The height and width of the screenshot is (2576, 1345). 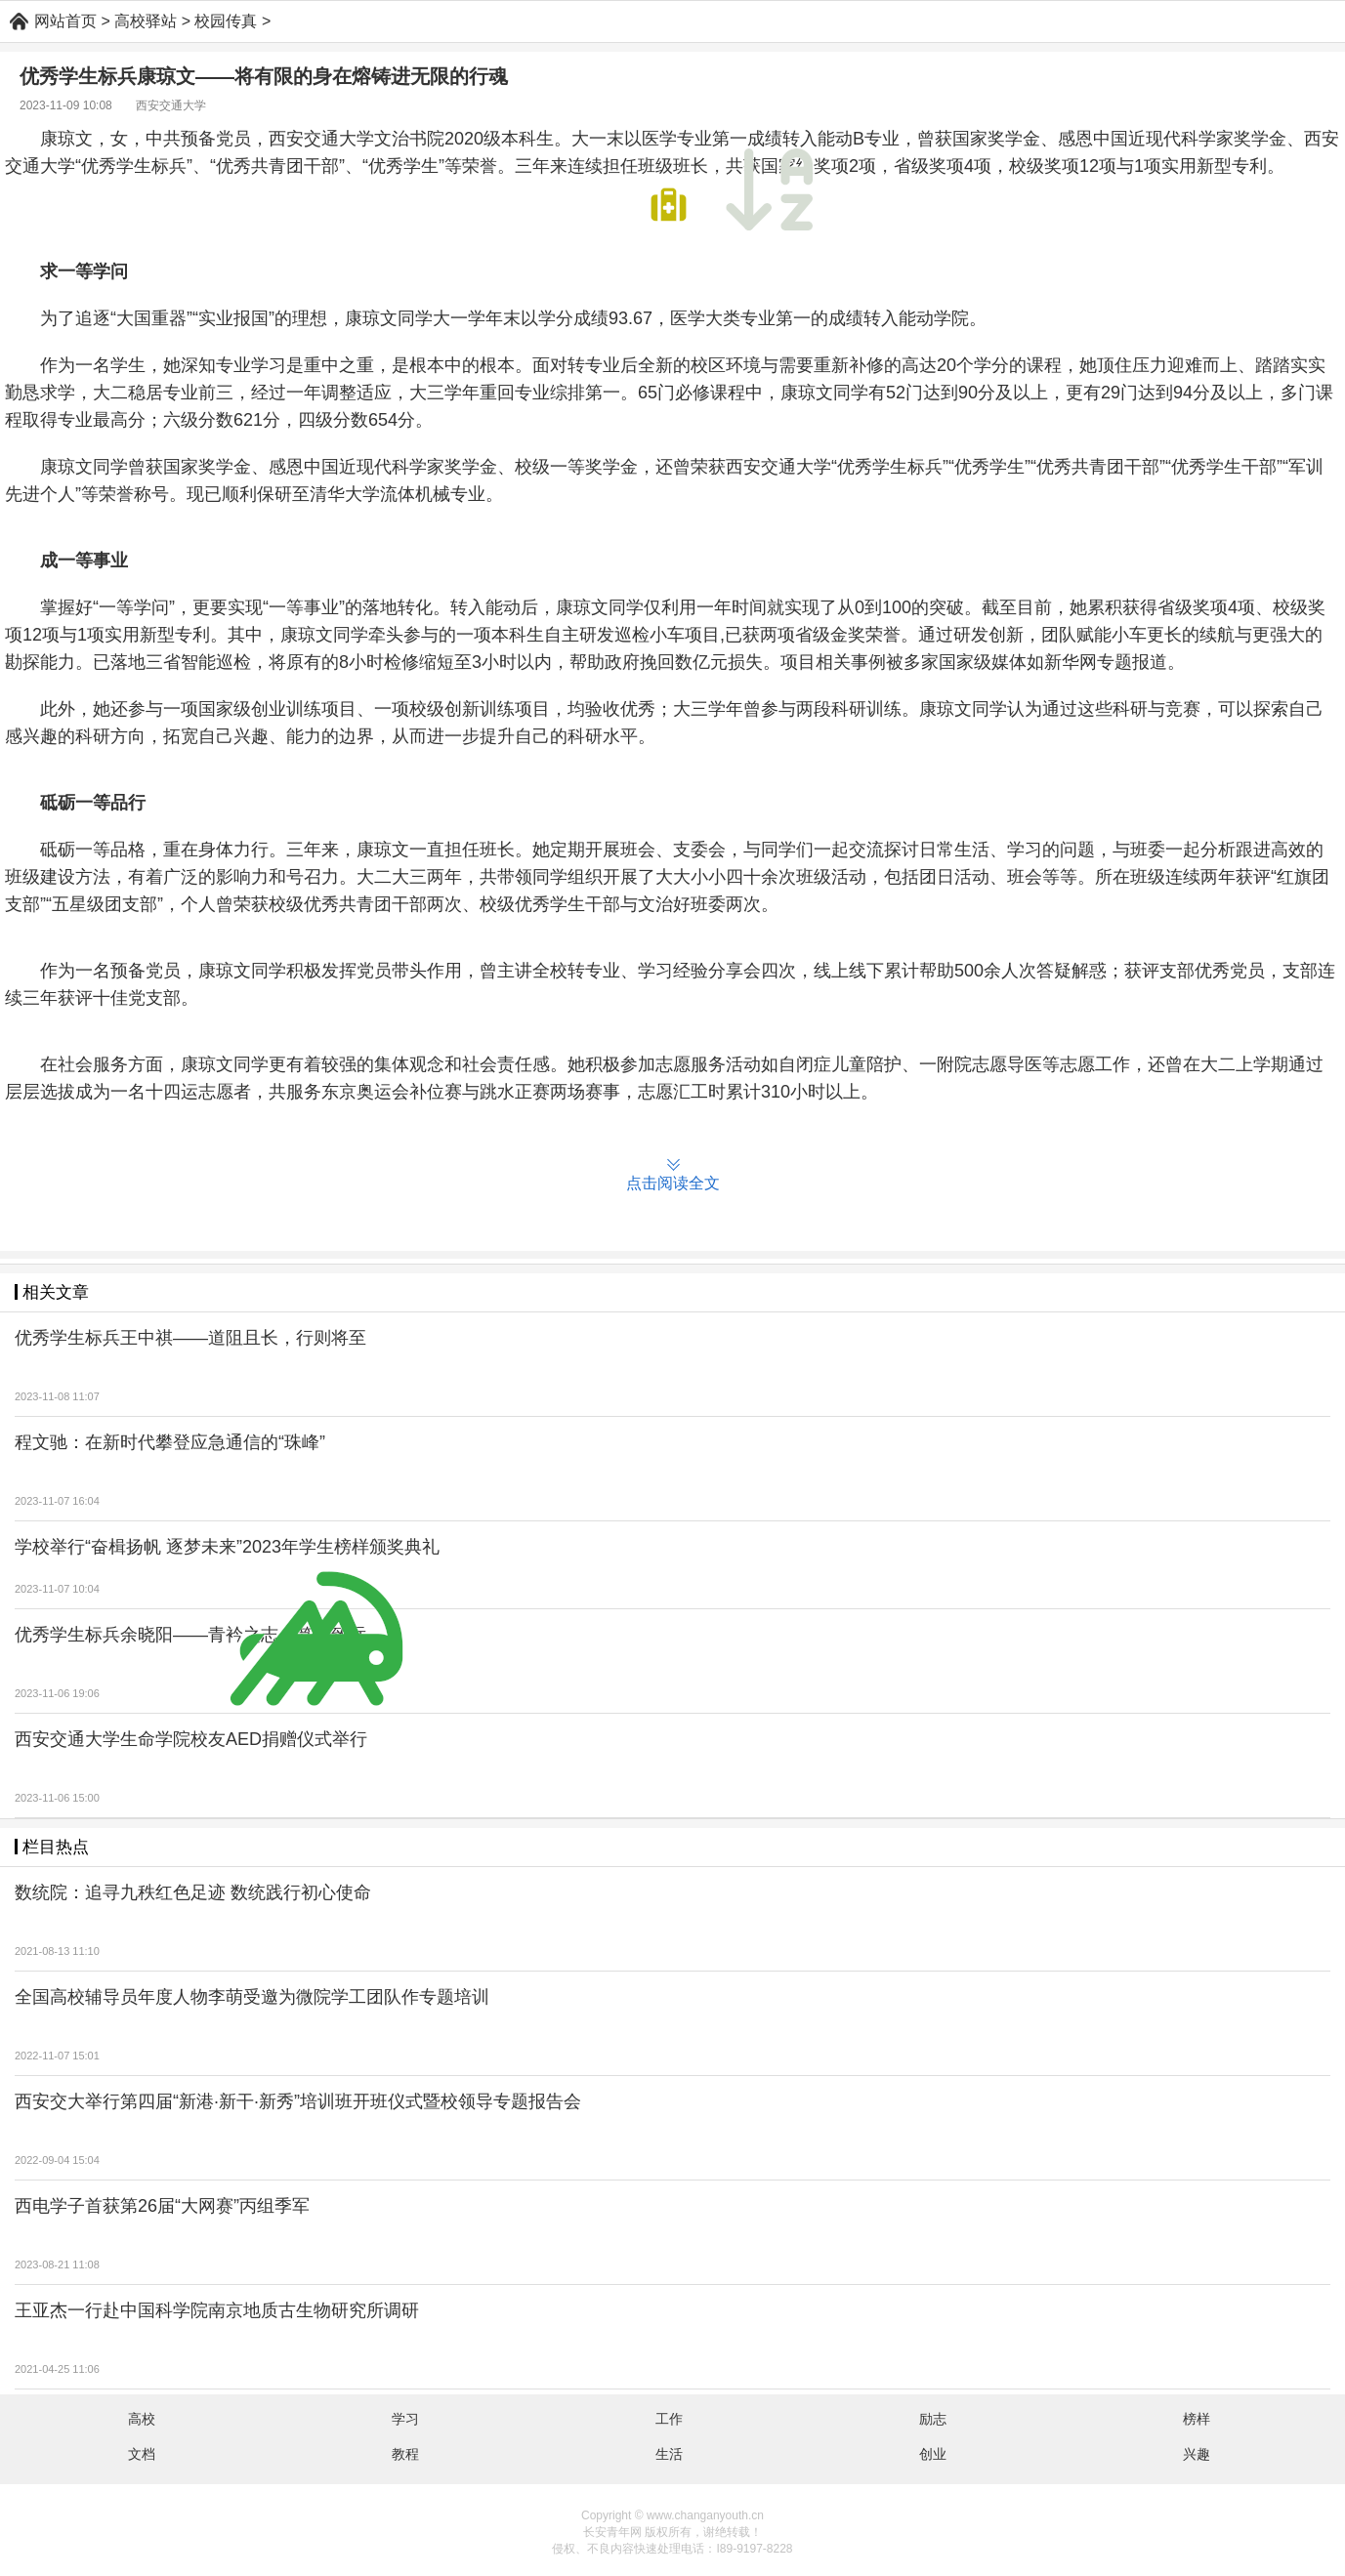 What do you see at coordinates (772, 189) in the screenshot?
I see `sort alphabetically from A to Z` at bounding box center [772, 189].